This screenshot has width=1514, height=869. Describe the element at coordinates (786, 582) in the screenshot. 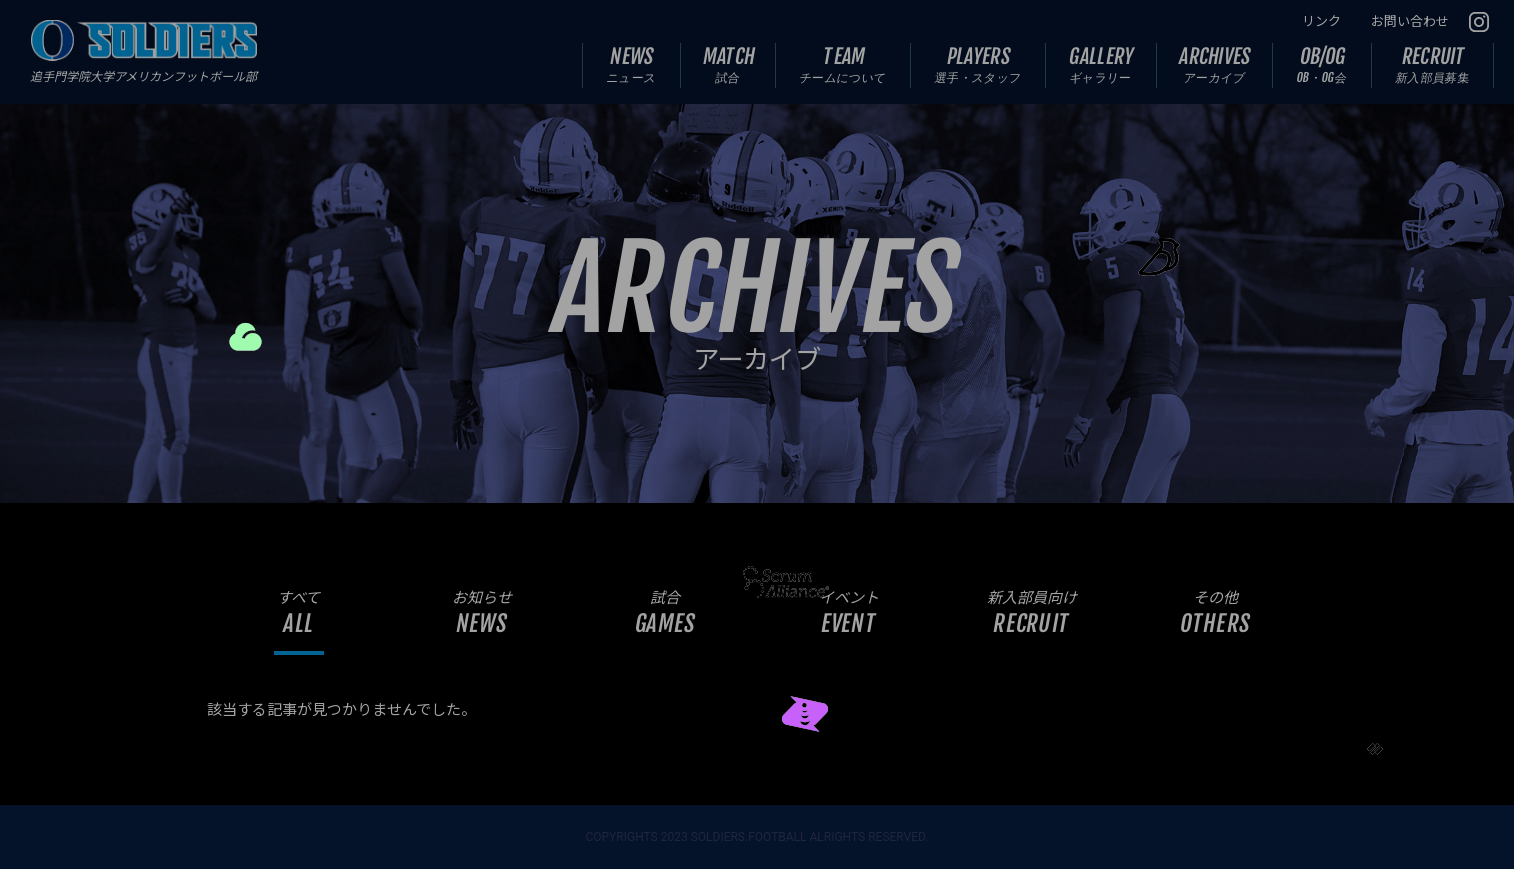

I see `visit the Scrum Alliance website` at that location.